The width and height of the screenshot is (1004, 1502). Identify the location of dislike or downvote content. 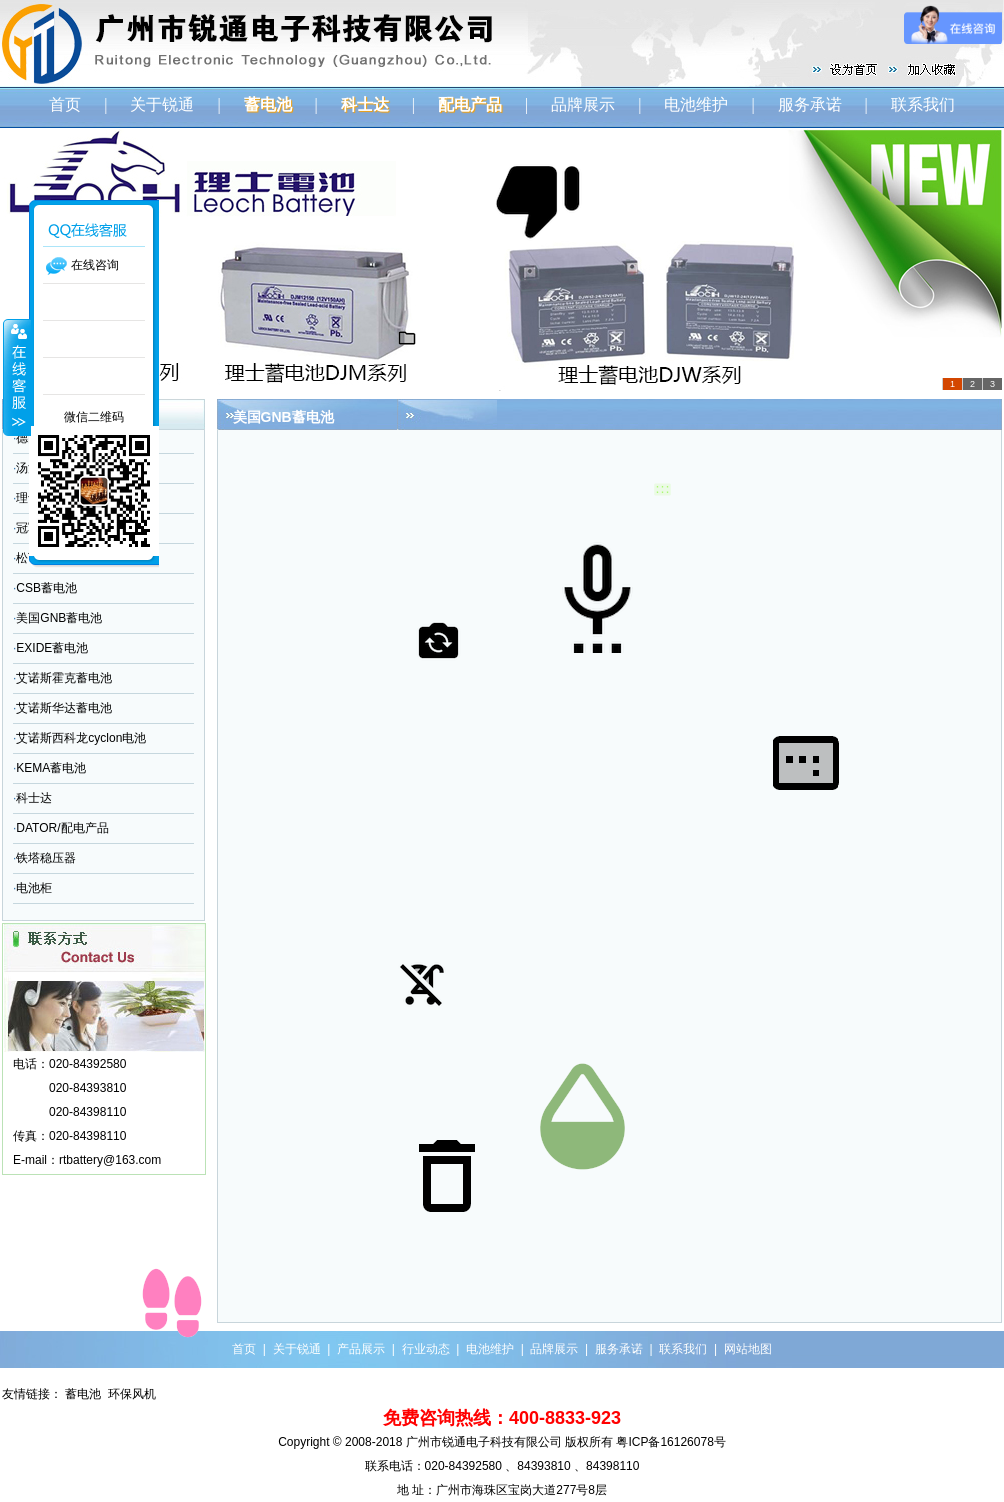
(538, 199).